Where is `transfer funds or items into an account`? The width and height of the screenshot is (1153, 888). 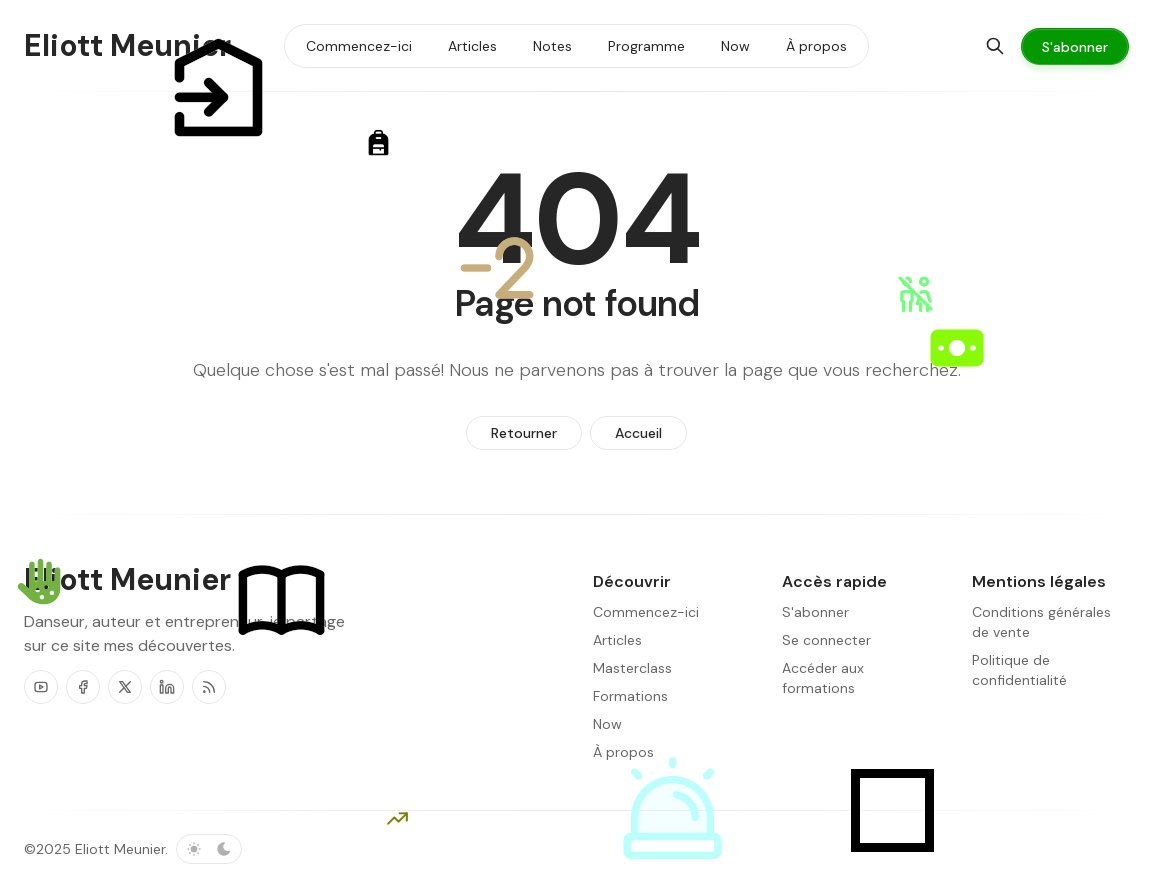 transfer funds or items into an account is located at coordinates (218, 87).